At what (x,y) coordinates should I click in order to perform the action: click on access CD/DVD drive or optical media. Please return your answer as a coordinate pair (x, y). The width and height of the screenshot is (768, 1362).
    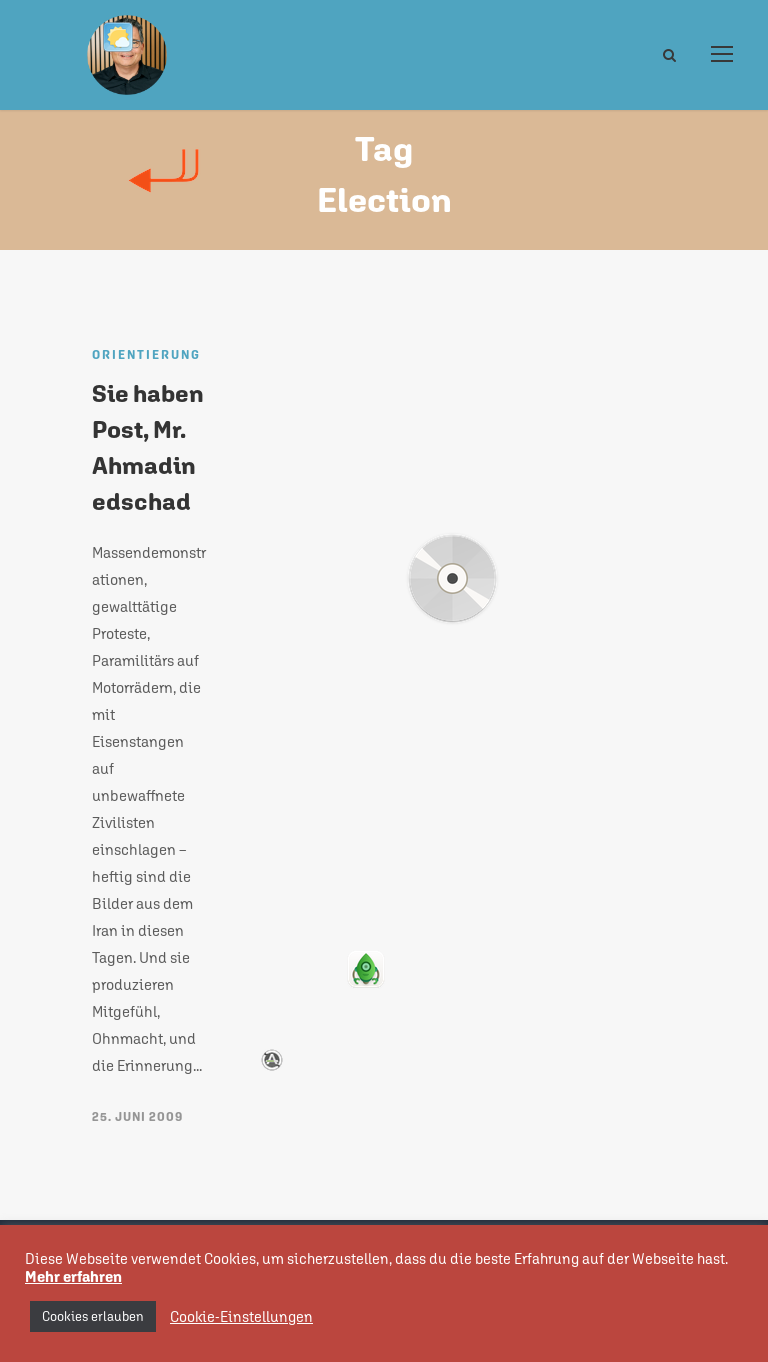
    Looking at the image, I should click on (452, 578).